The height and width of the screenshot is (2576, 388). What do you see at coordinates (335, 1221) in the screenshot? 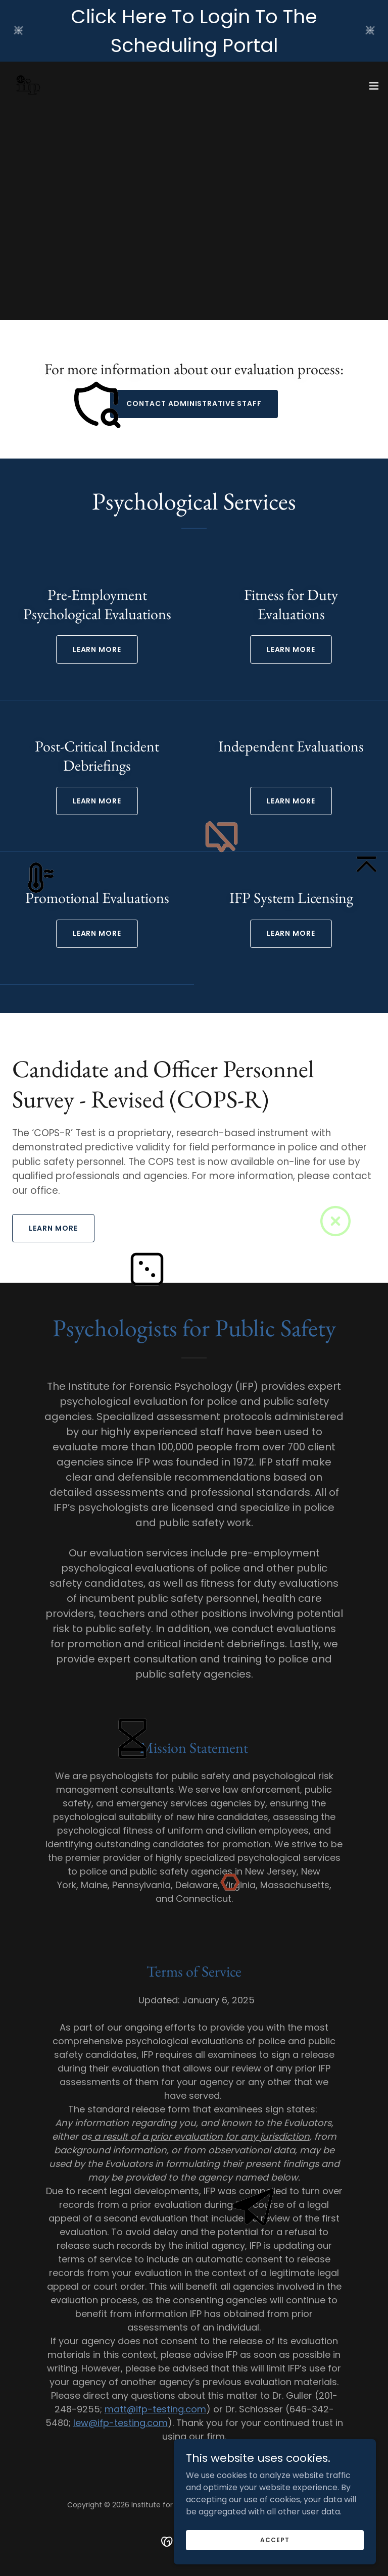
I see `close or dismiss a dialog` at bounding box center [335, 1221].